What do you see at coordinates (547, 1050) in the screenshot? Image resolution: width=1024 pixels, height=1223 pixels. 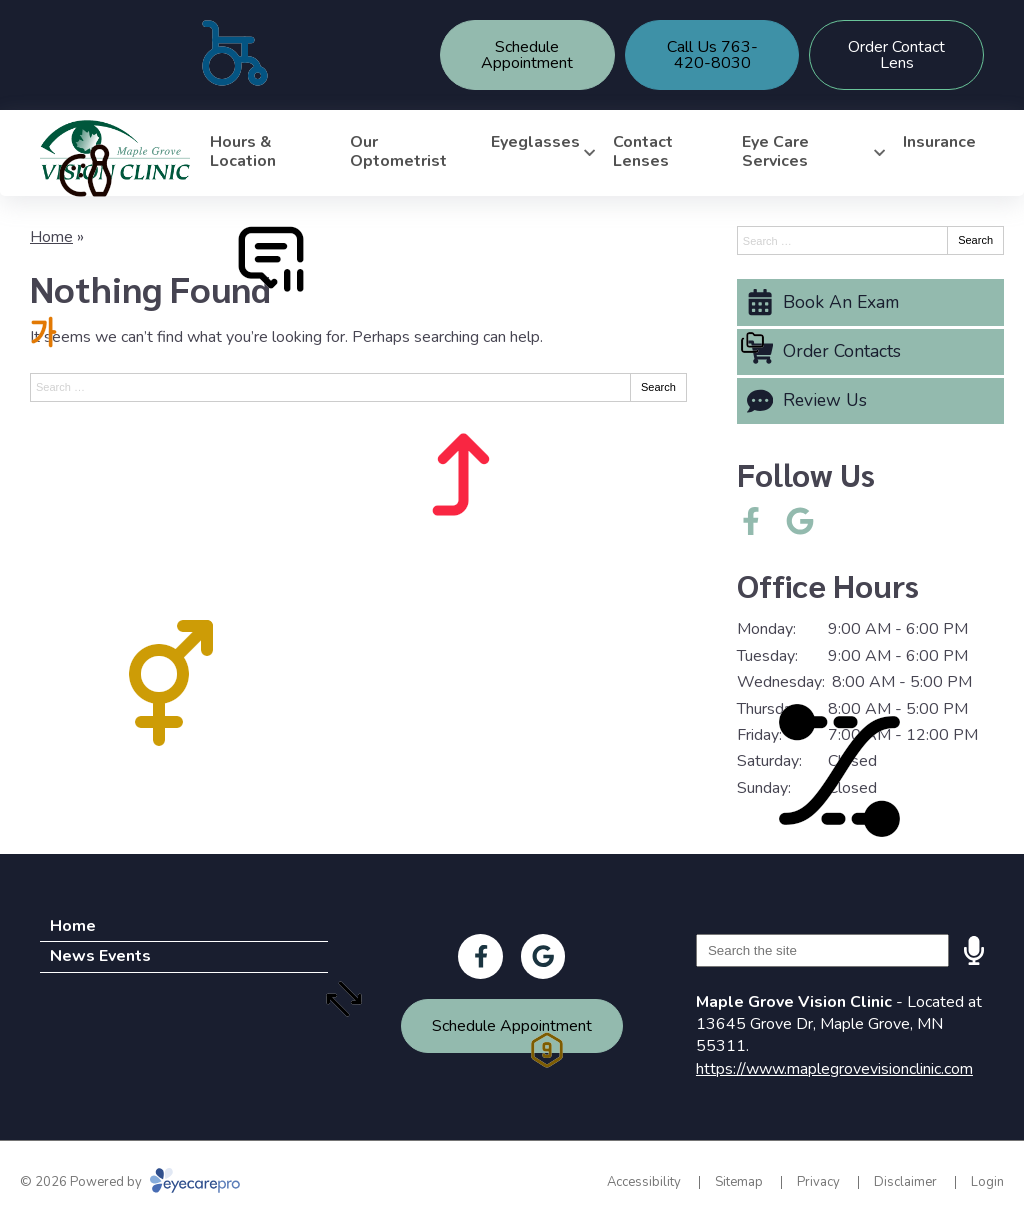 I see `indicates step 9 in a multi-step process` at bounding box center [547, 1050].